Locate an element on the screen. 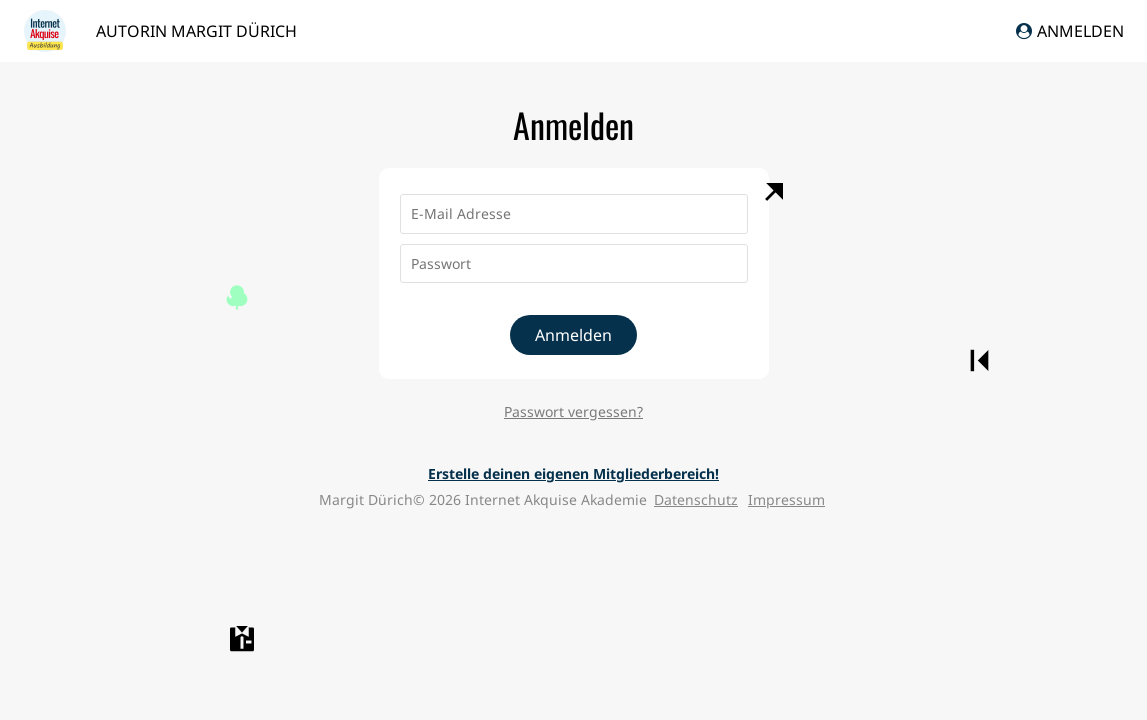 The width and height of the screenshot is (1147, 720). access nature or environmental settings is located at coordinates (237, 298).